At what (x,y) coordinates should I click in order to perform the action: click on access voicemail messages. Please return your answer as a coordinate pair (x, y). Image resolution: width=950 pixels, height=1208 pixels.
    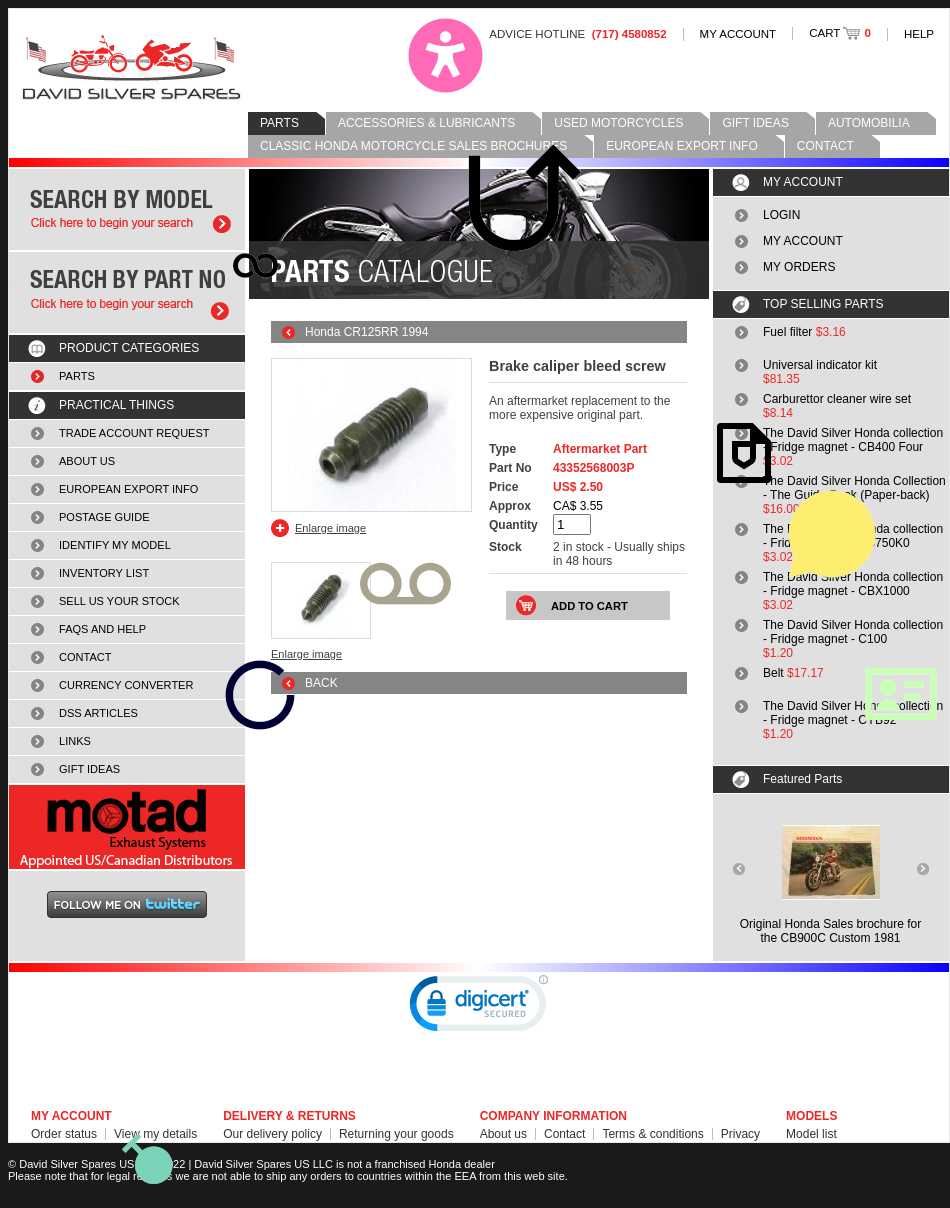
    Looking at the image, I should click on (405, 585).